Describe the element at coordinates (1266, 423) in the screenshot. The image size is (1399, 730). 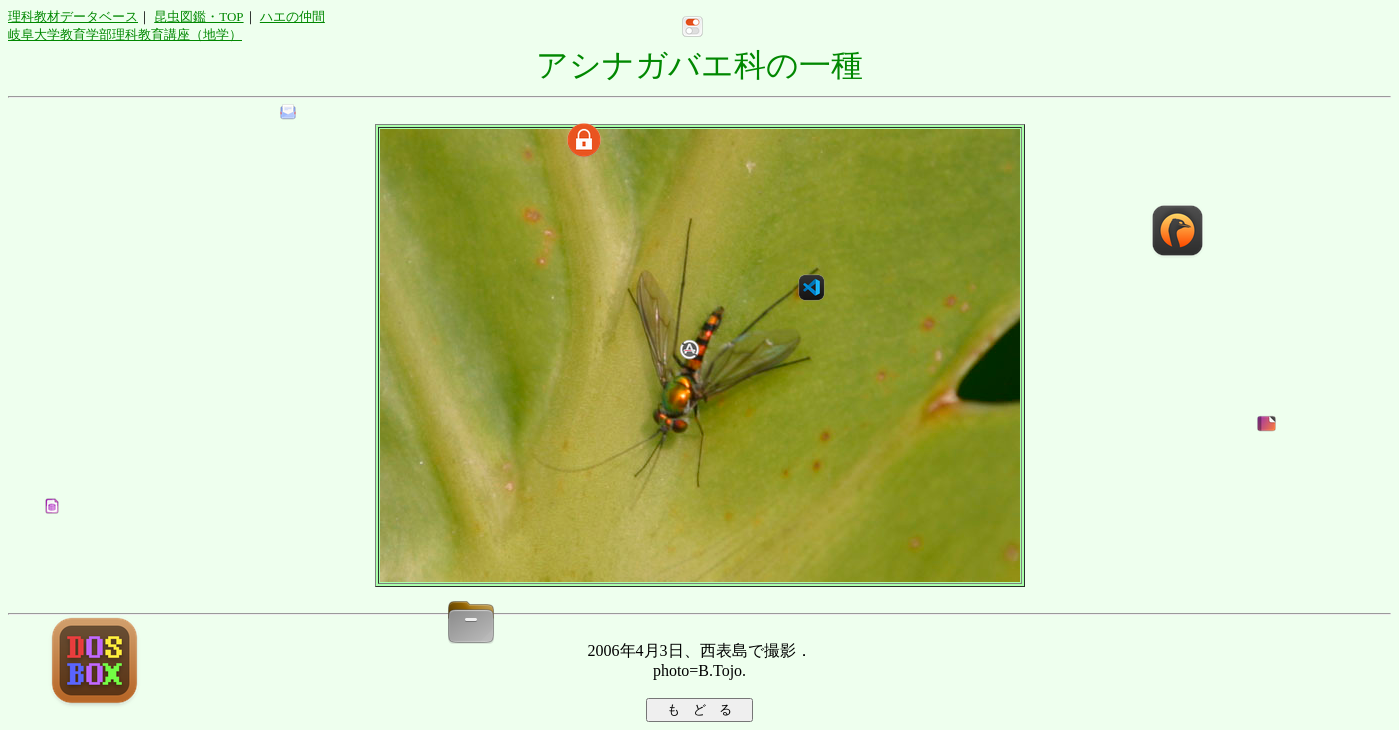
I see `customize desktop theme settings` at that location.